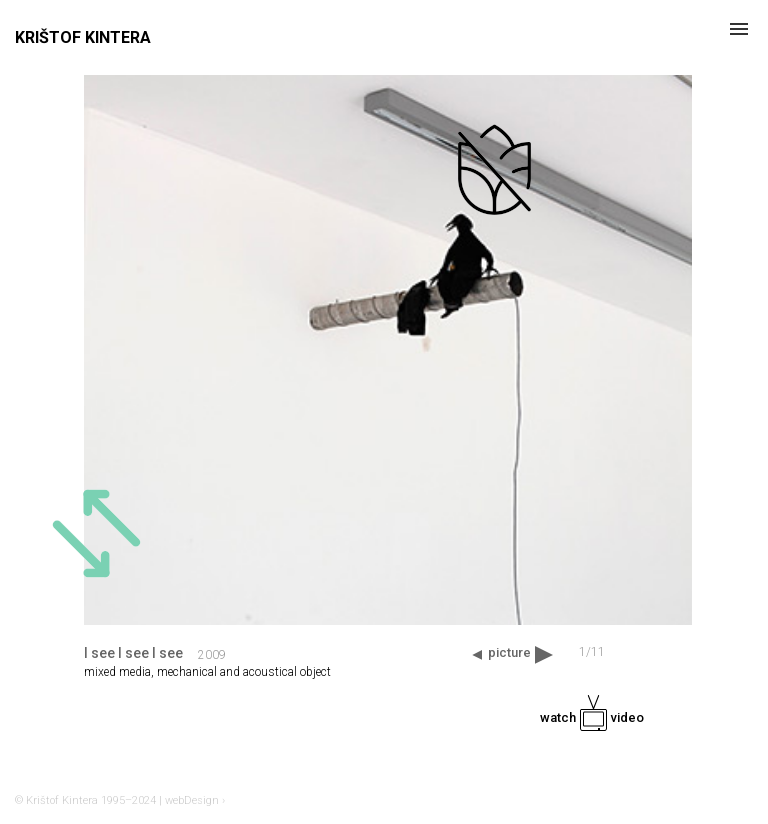  Describe the element at coordinates (494, 171) in the screenshot. I see `indicates gluten-free or grain-free option` at that location.